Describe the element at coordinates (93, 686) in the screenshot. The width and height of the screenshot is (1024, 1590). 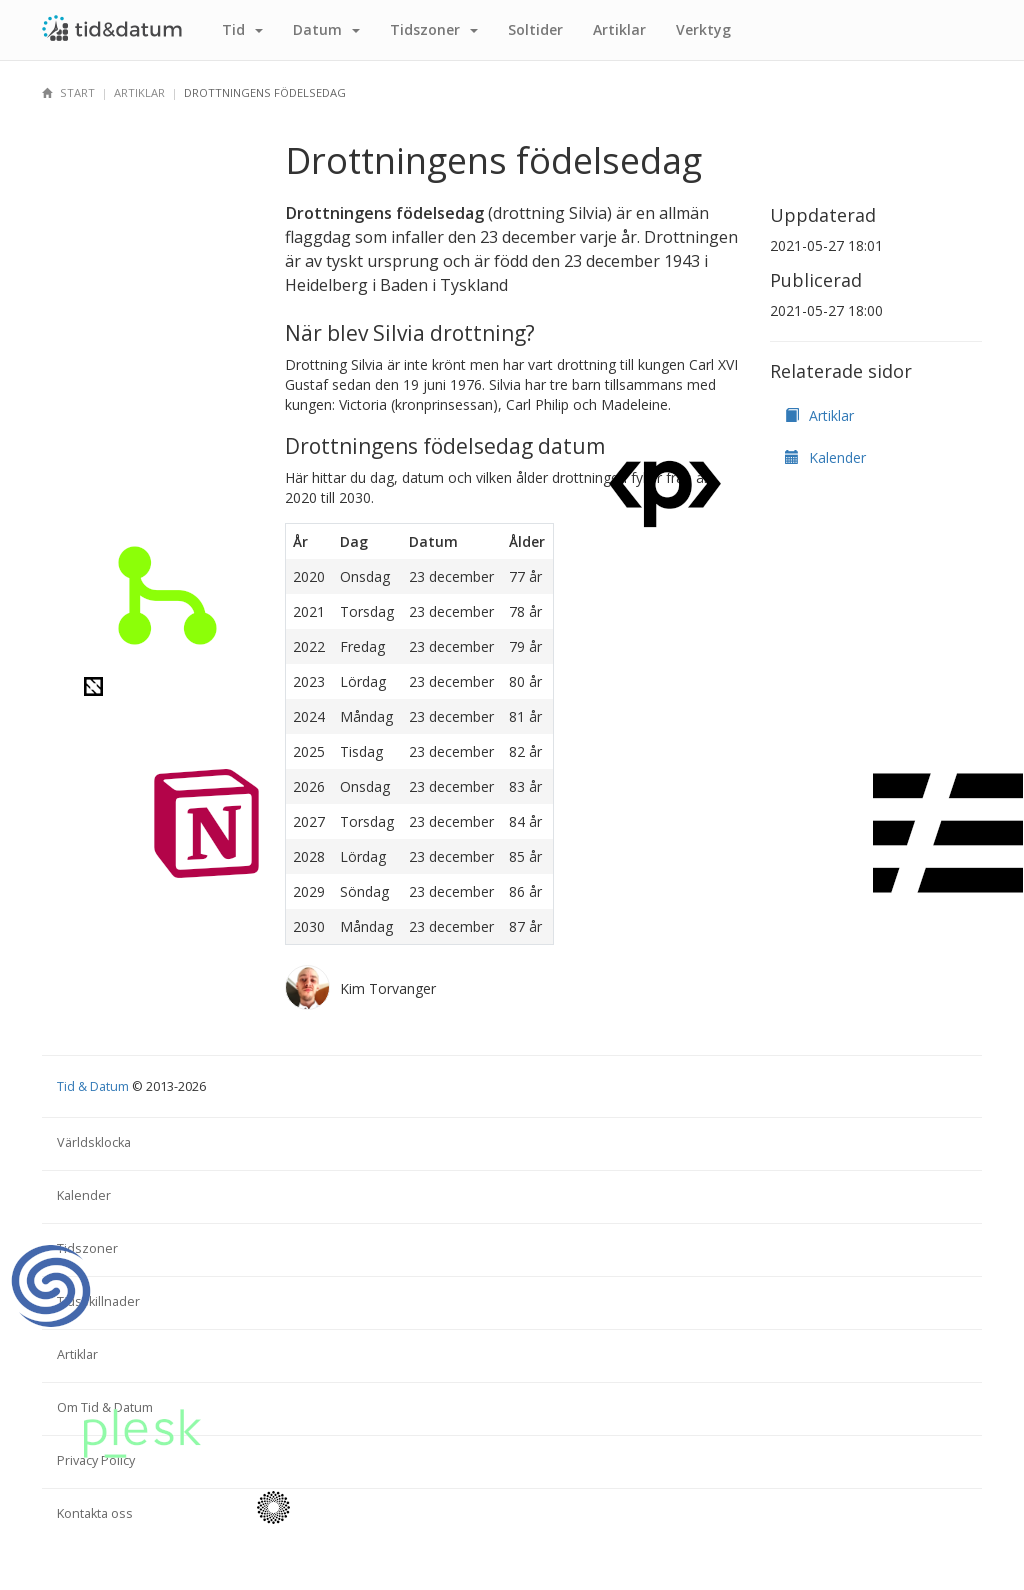
I see `navigate to CNCF (Cloud Native Computing Foundation) website or resources` at that location.